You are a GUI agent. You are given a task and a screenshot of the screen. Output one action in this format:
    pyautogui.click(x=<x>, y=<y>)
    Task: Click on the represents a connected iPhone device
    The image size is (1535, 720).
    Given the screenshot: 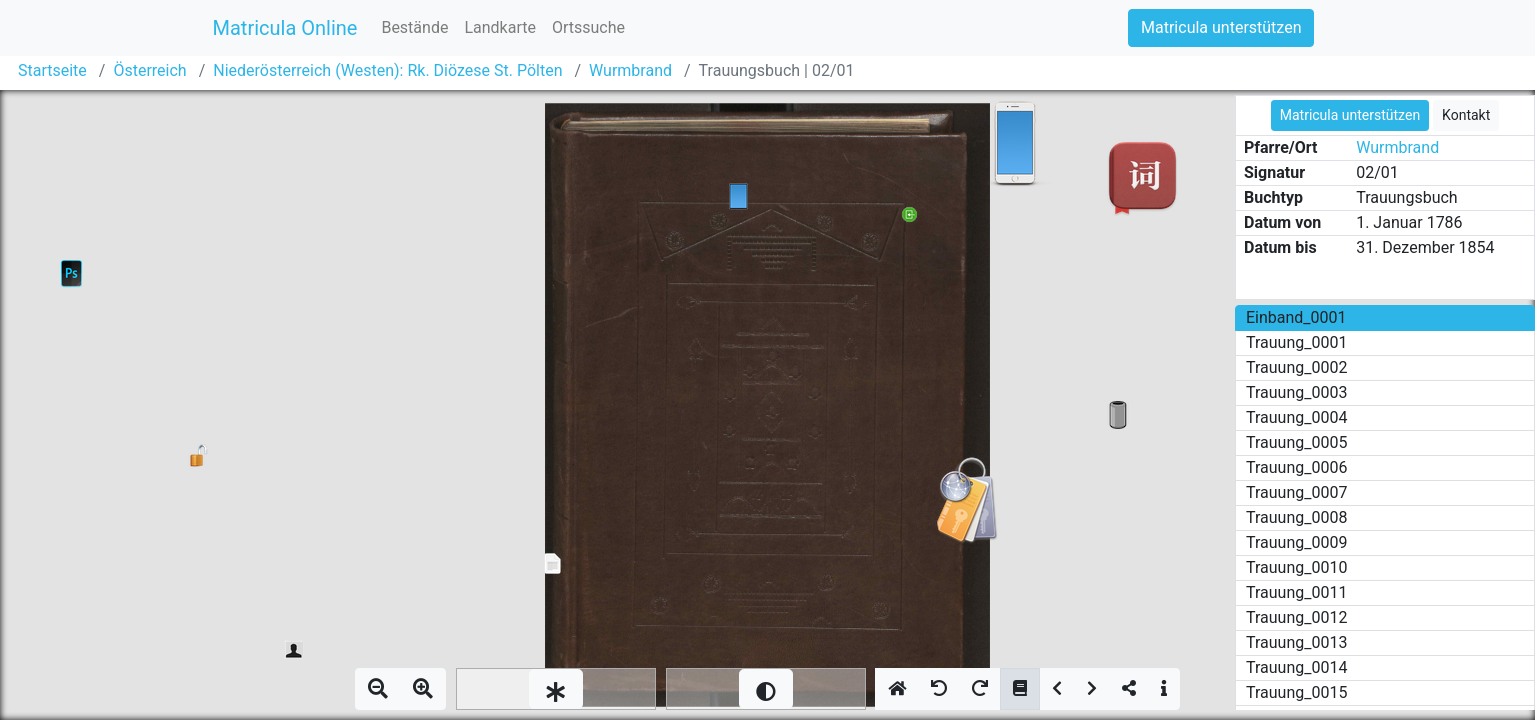 What is the action you would take?
    pyautogui.click(x=1015, y=144)
    